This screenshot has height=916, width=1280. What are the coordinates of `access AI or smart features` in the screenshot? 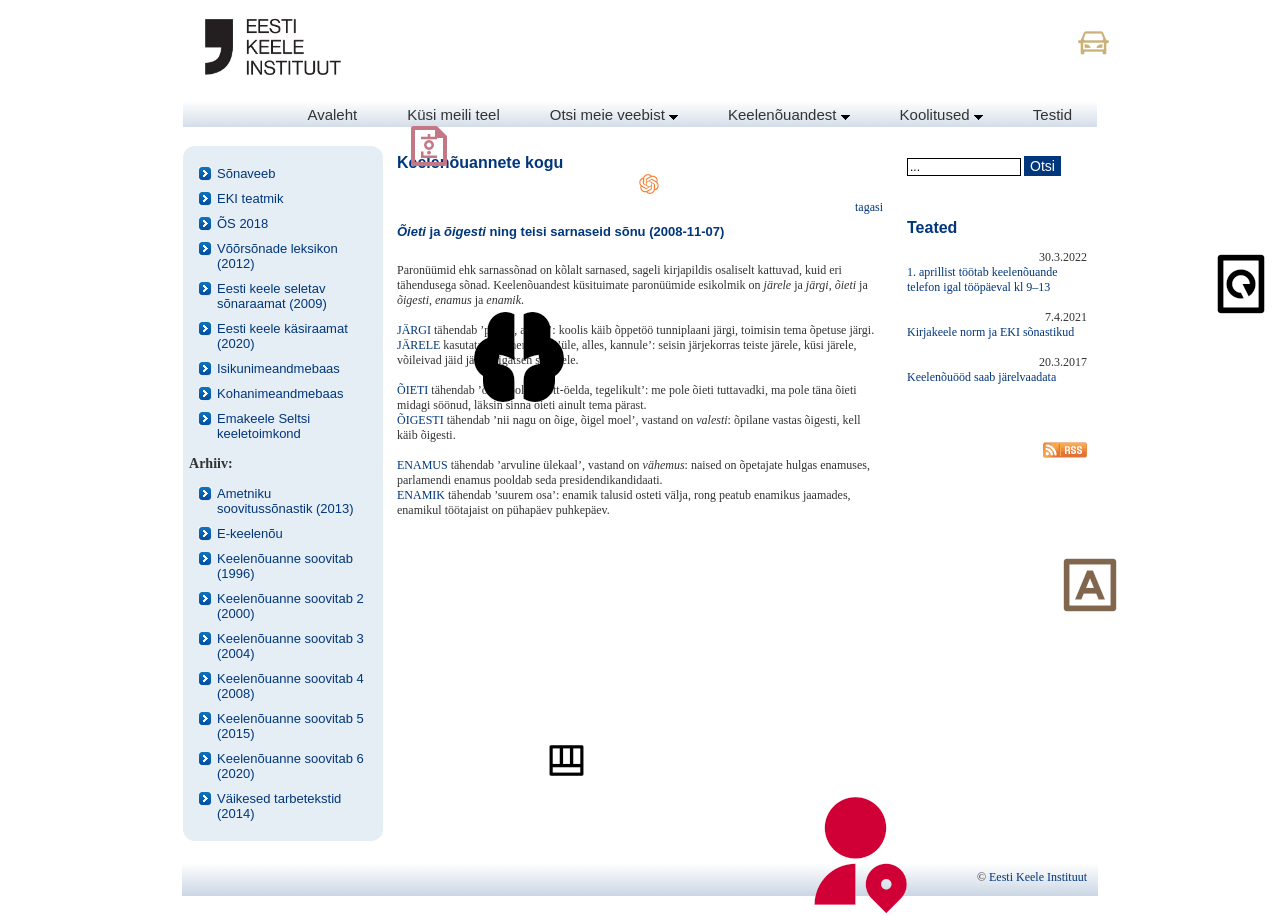 It's located at (519, 357).